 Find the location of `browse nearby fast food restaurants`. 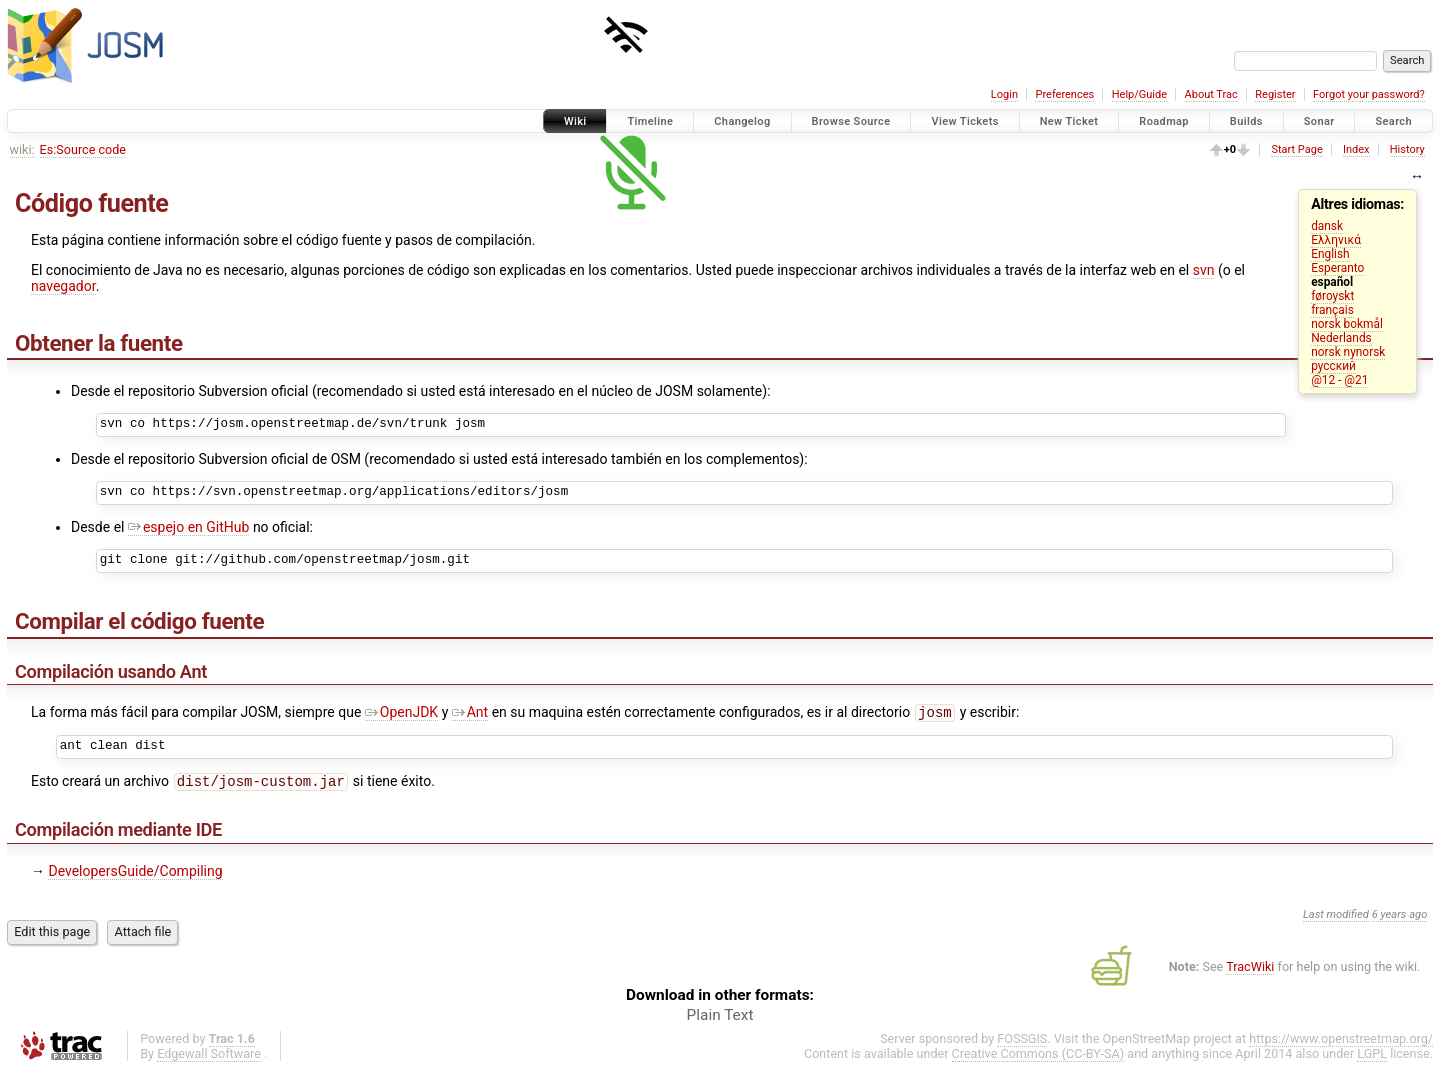

browse nearby fast food restaurants is located at coordinates (1111, 965).